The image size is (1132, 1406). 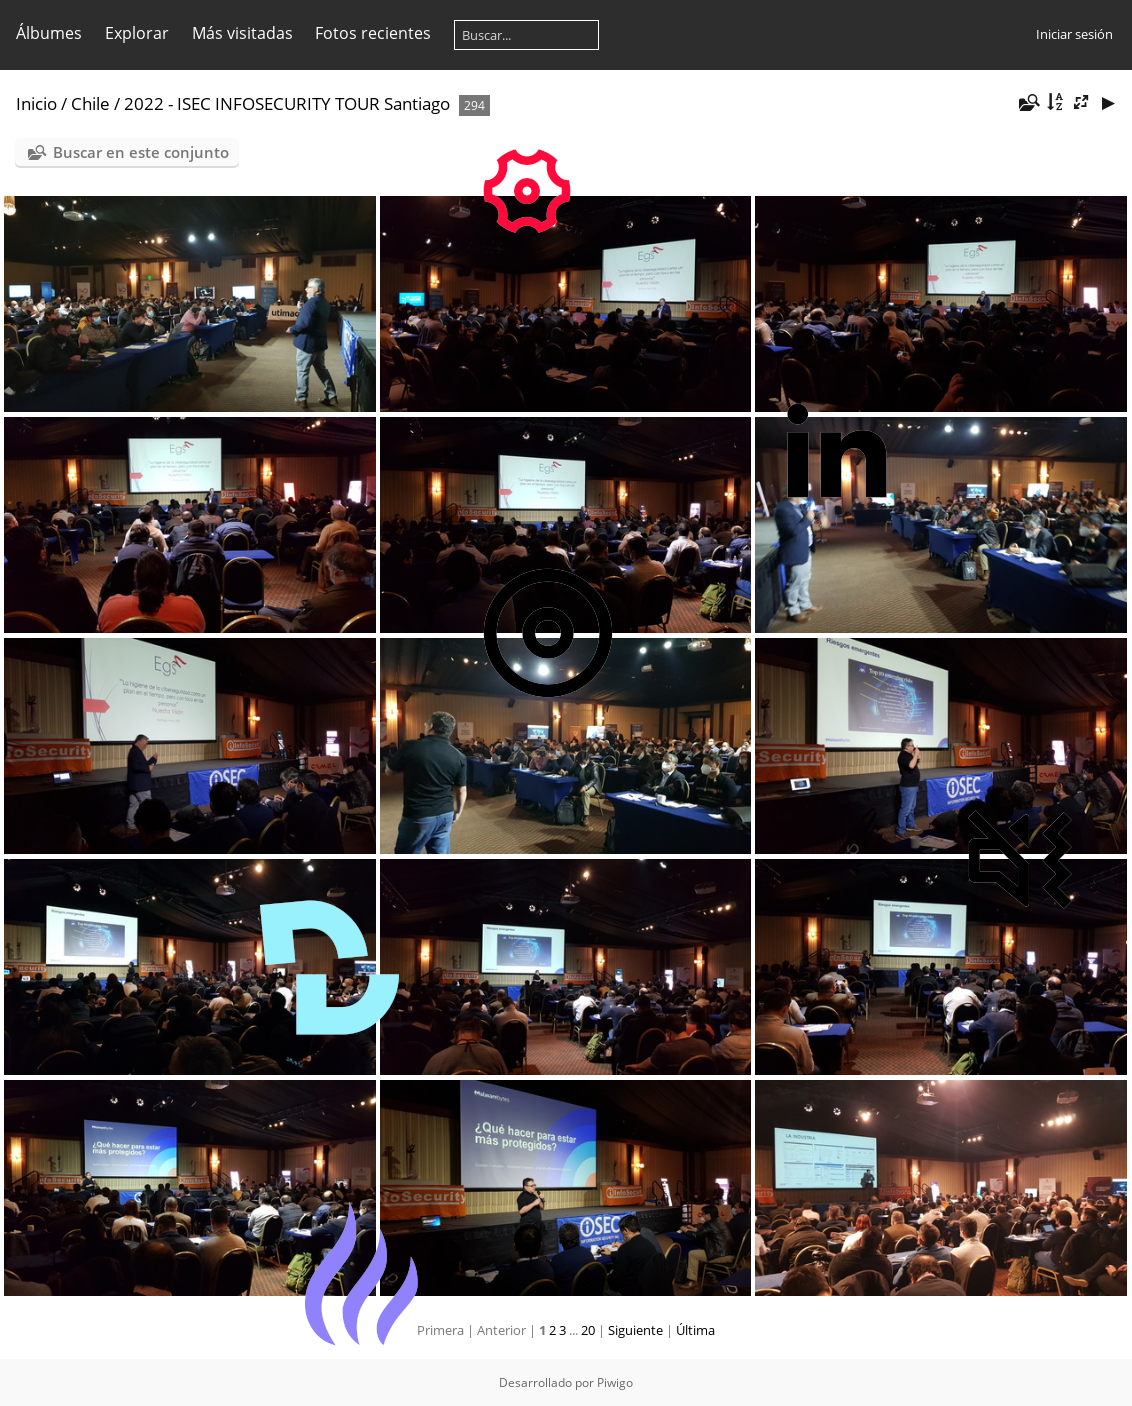 I want to click on indicates hot or trending content, so click(x=363, y=1277).